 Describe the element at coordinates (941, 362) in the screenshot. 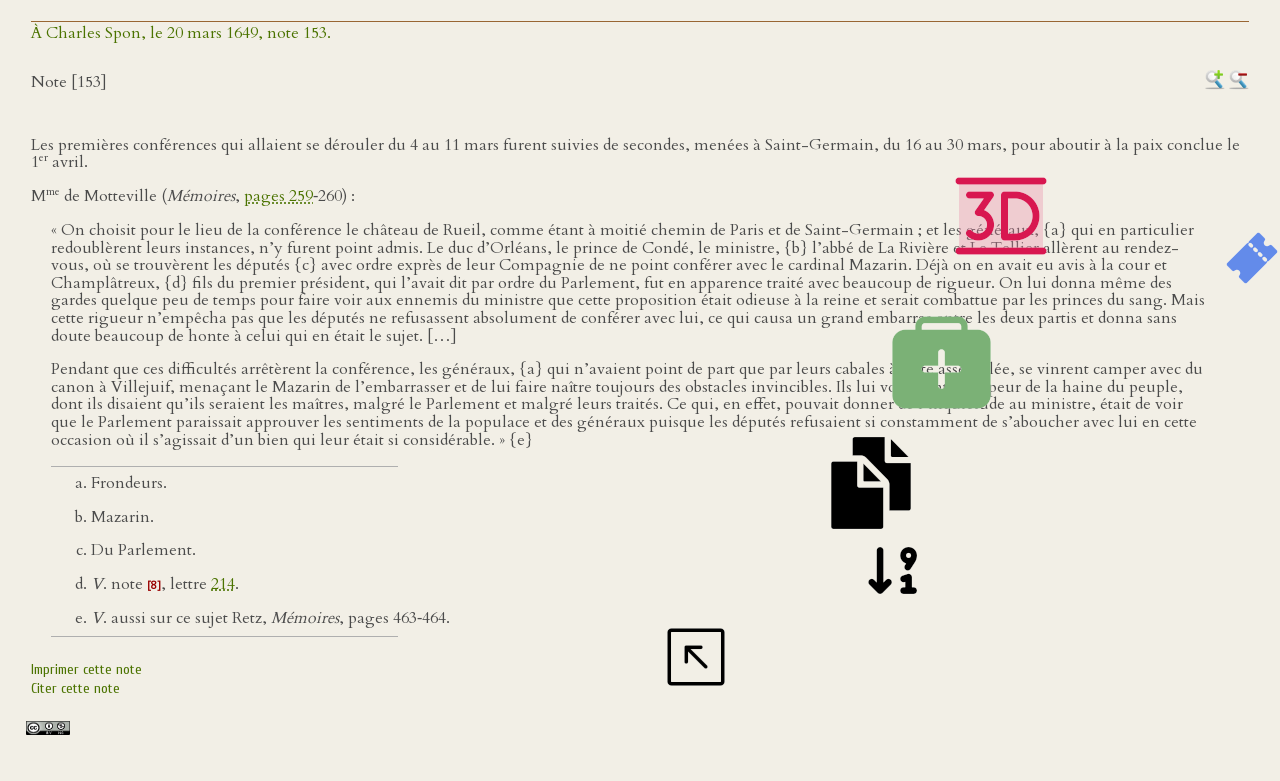

I see `access health or medical information` at that location.